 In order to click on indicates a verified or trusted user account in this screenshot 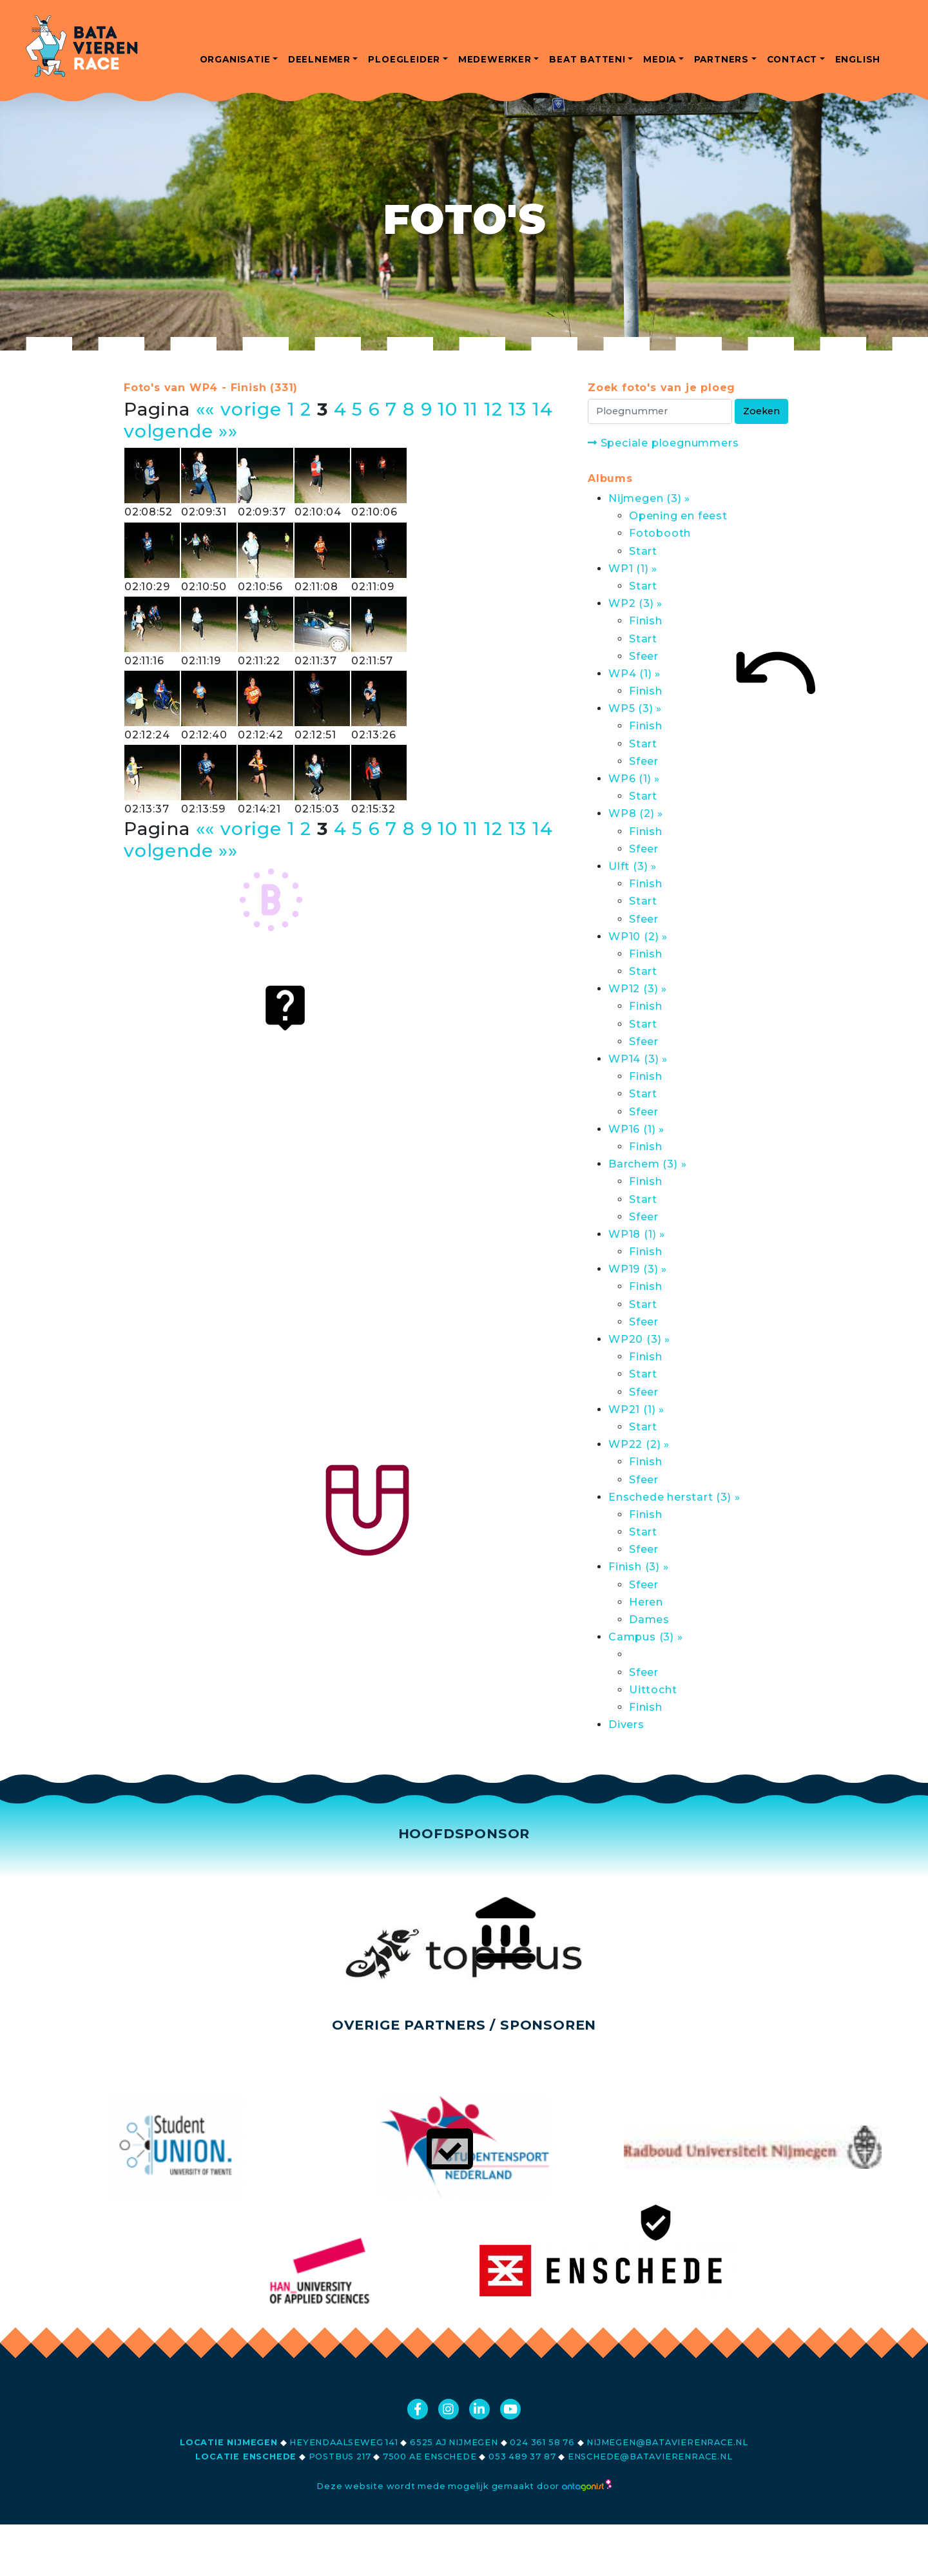, I will do `click(655, 2222)`.